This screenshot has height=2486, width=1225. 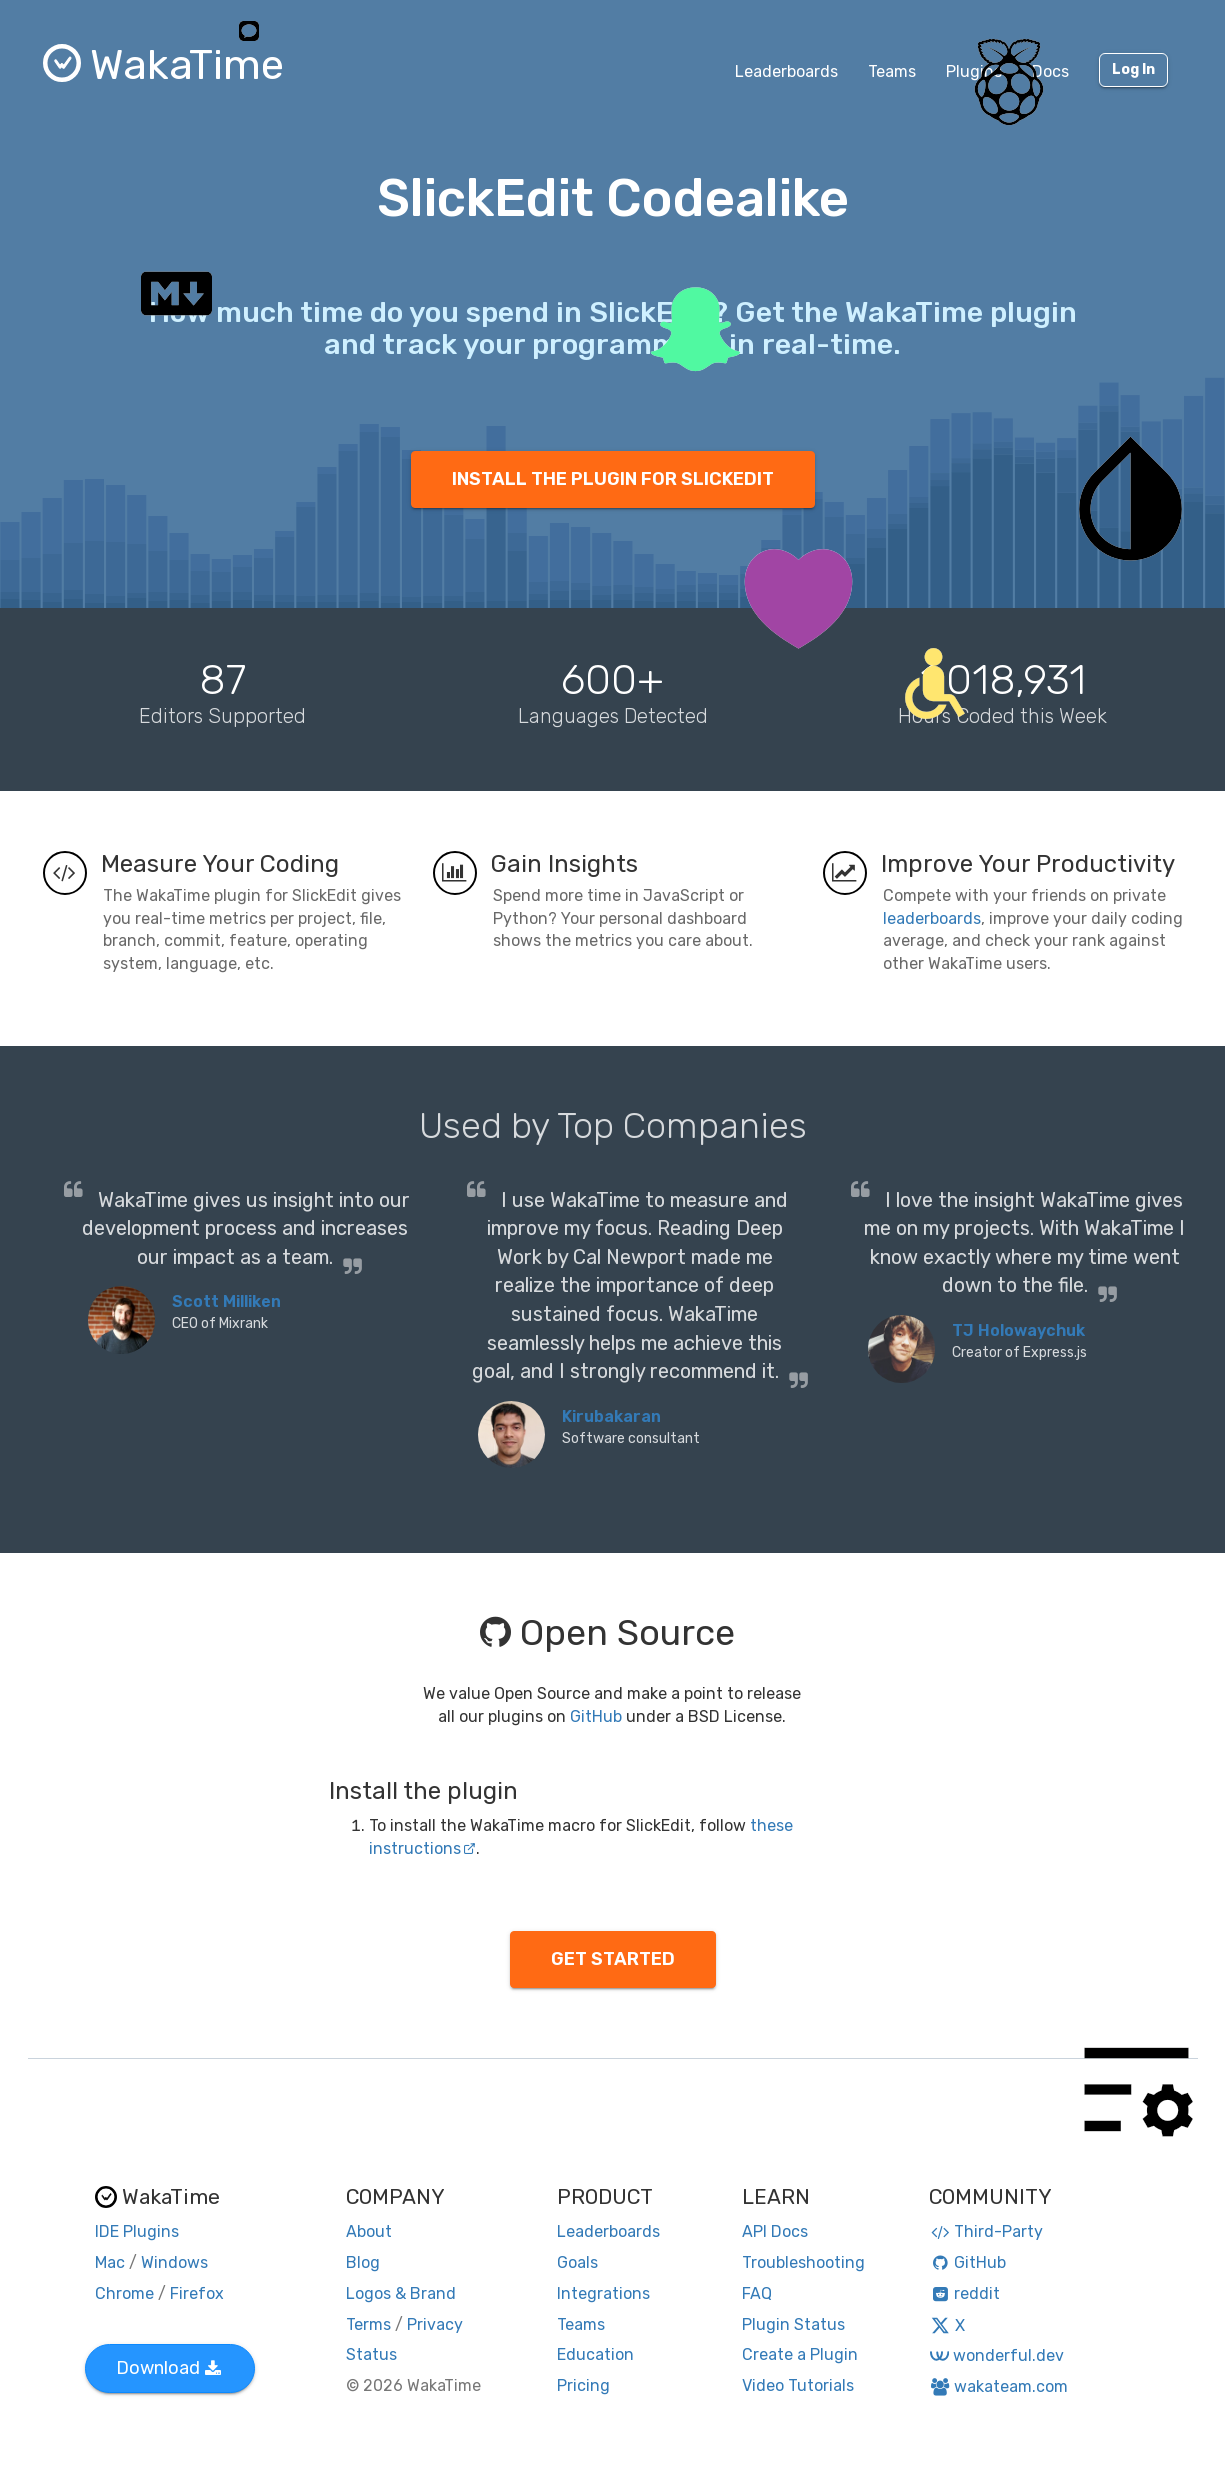 I want to click on add to favorites, so click(x=798, y=597).